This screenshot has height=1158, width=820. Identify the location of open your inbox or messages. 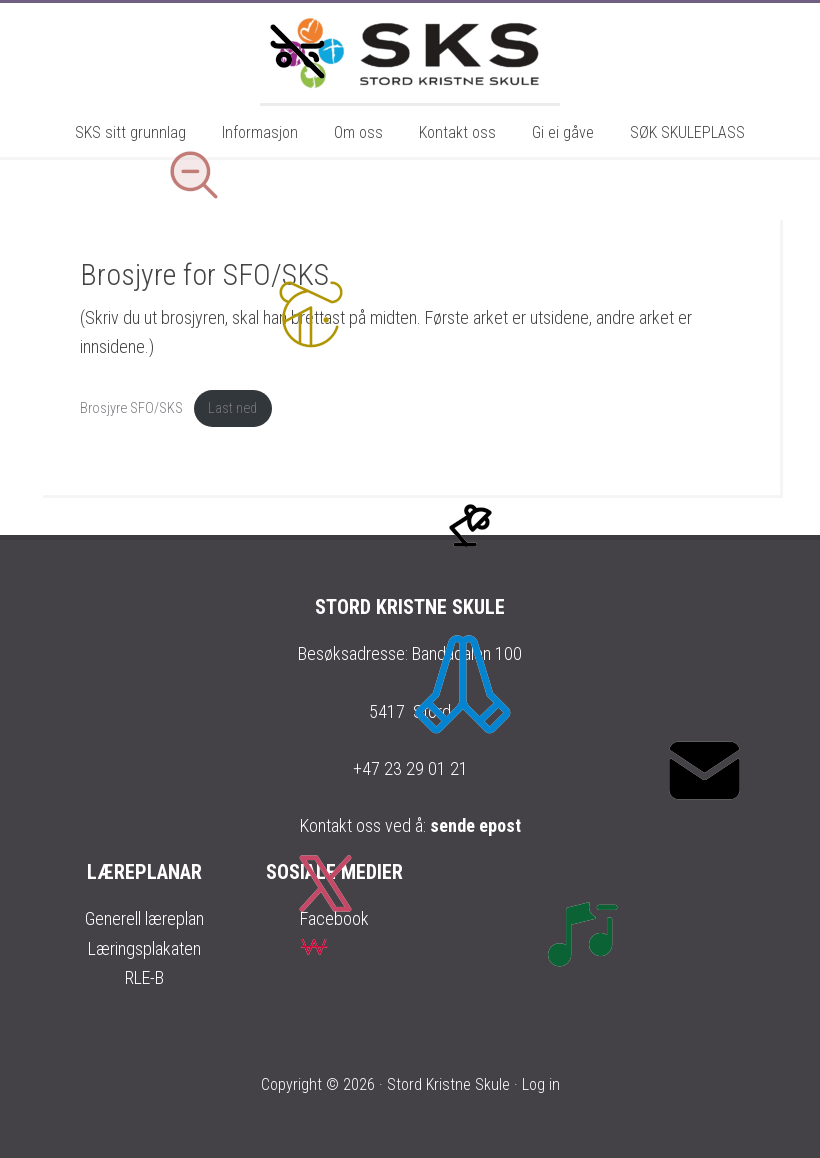
(704, 770).